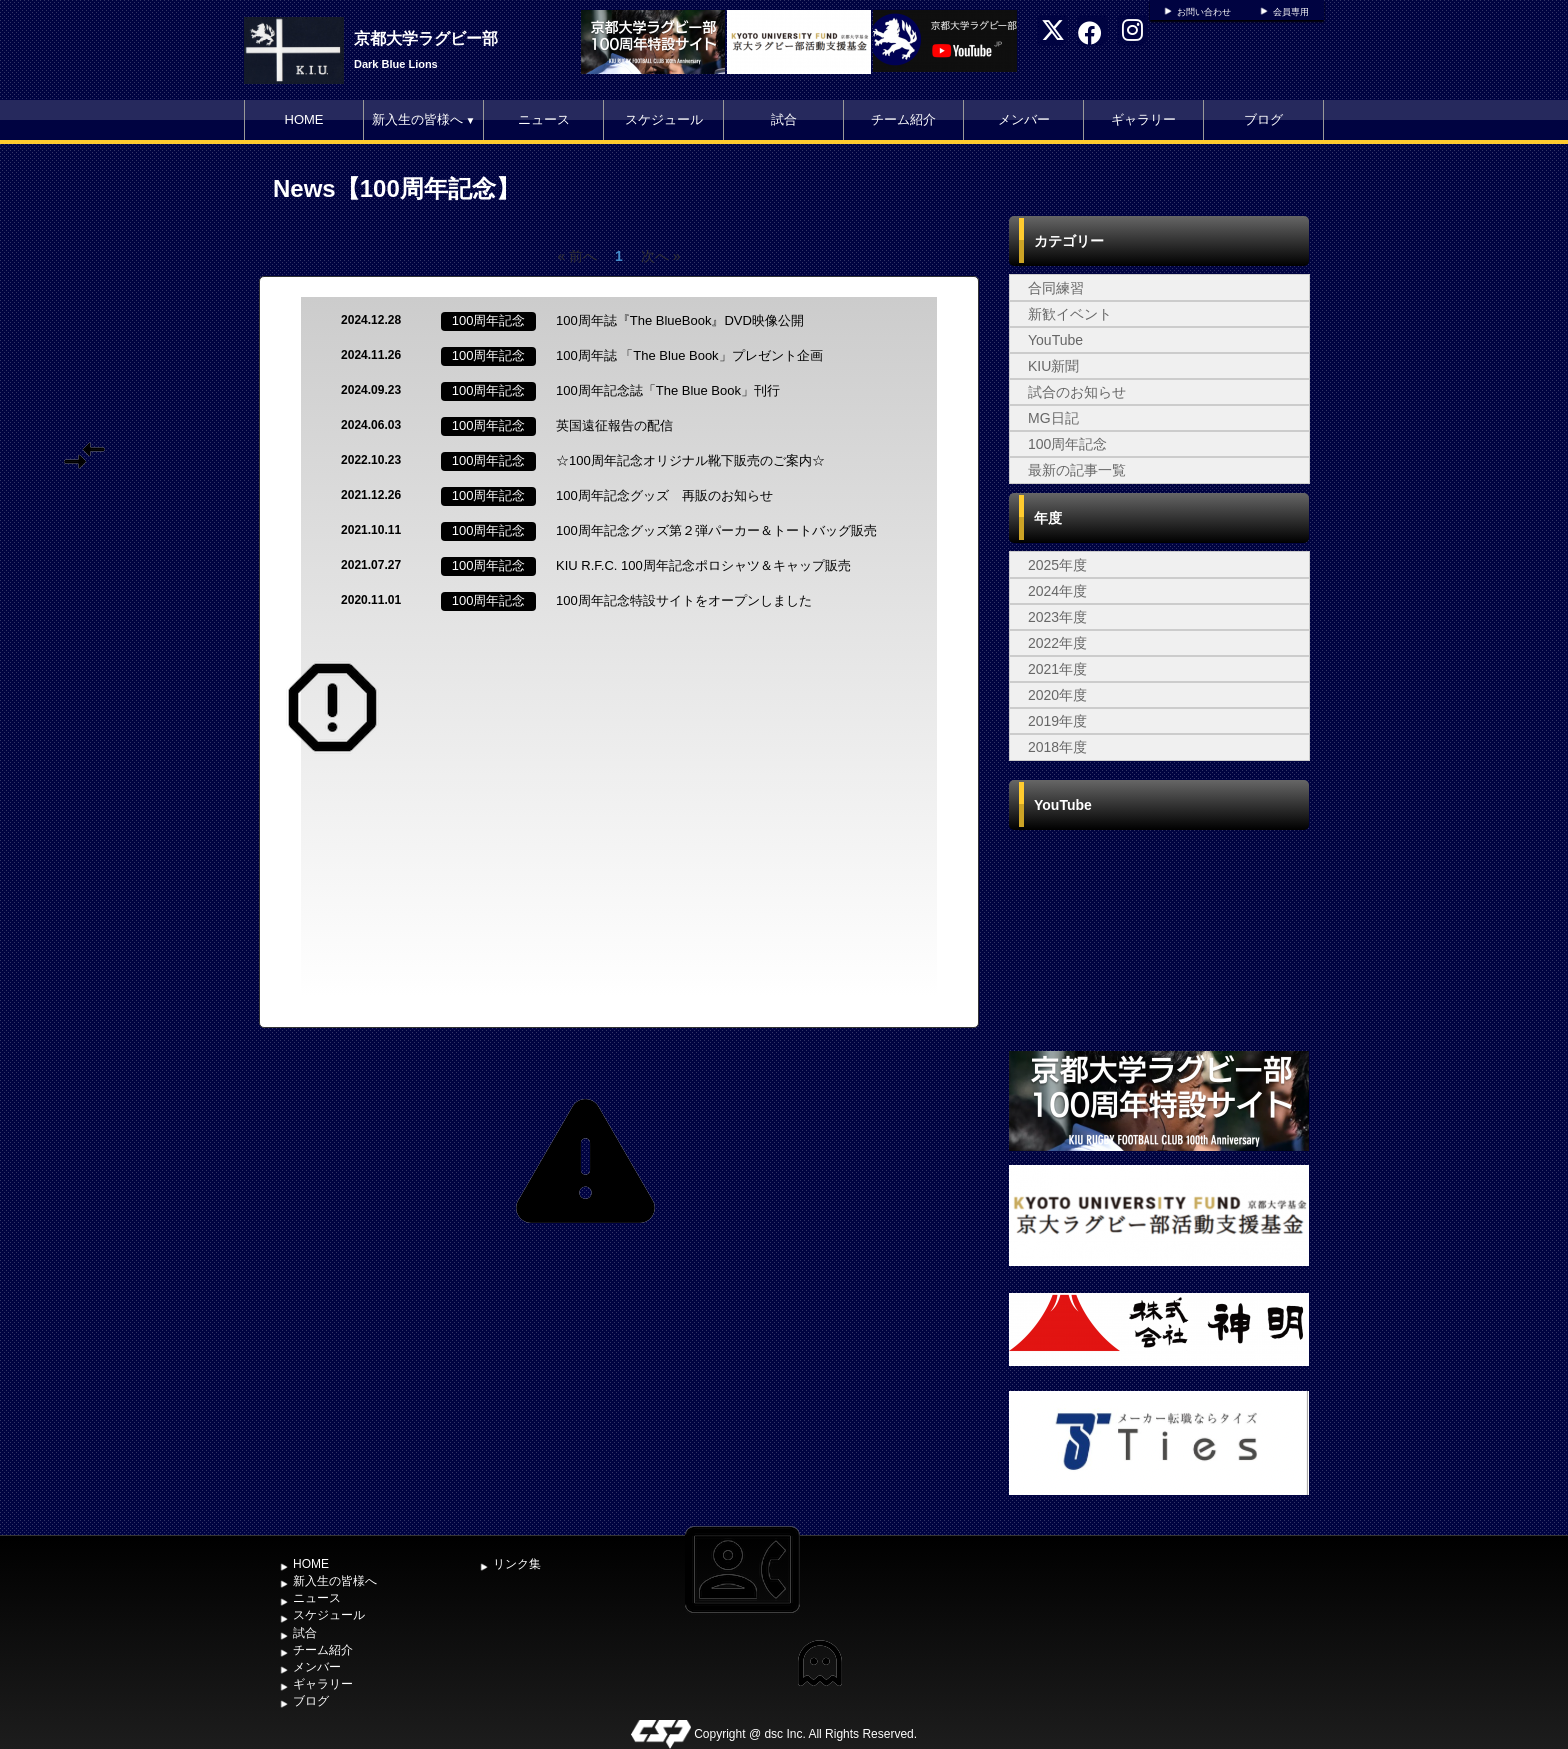  Describe the element at coordinates (332, 707) in the screenshot. I see `indicates an email error or delivery failure` at that location.